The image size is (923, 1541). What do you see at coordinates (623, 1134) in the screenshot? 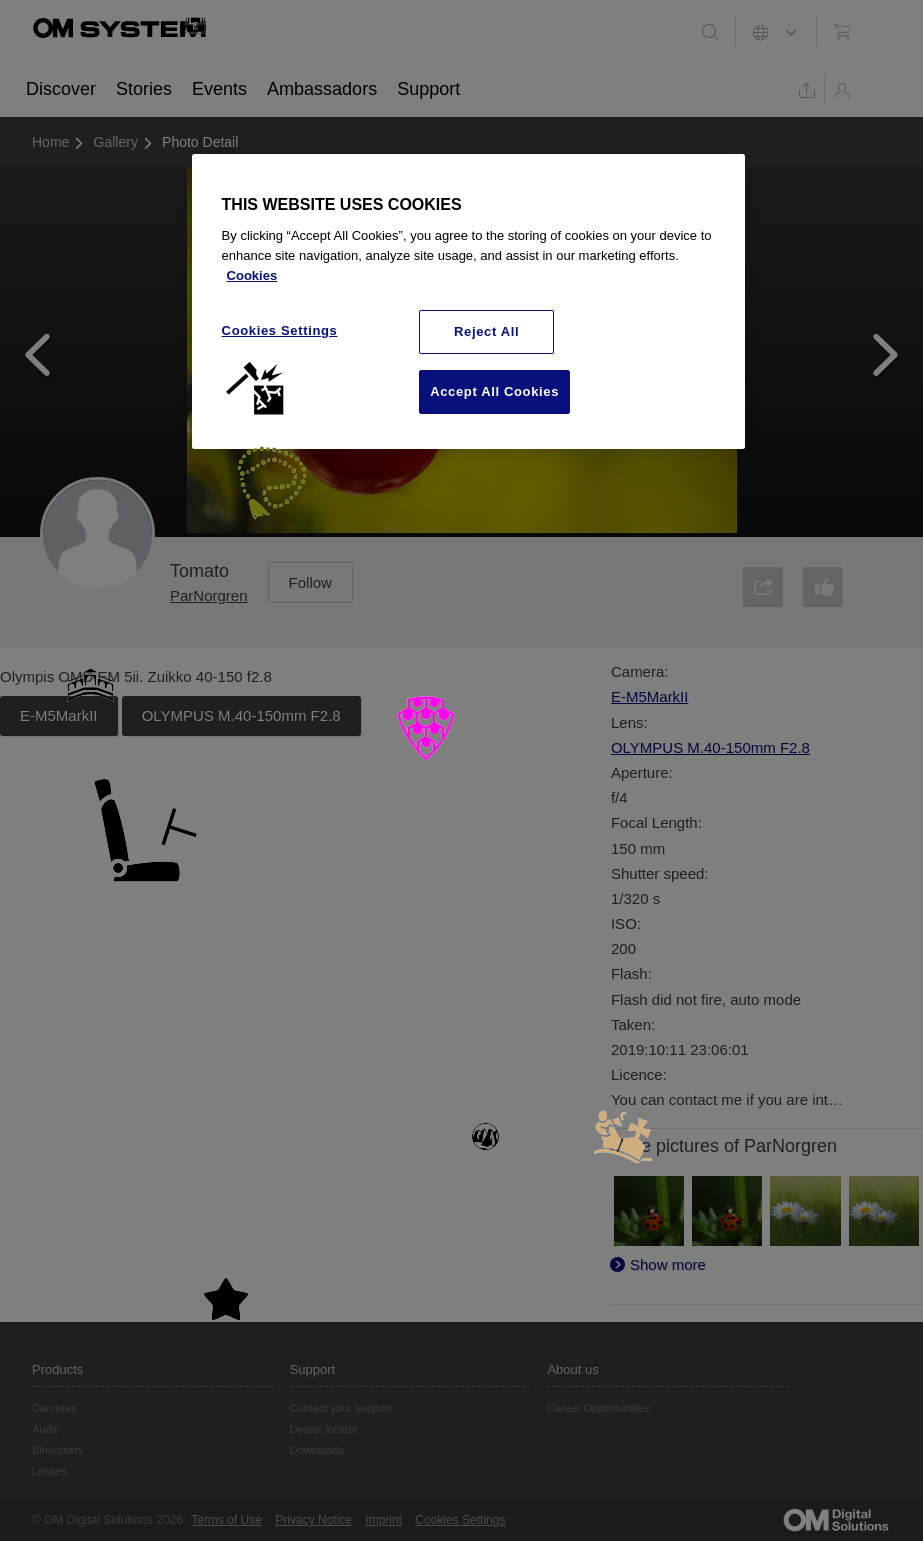
I see `select fomorian enemy type or creature class` at bounding box center [623, 1134].